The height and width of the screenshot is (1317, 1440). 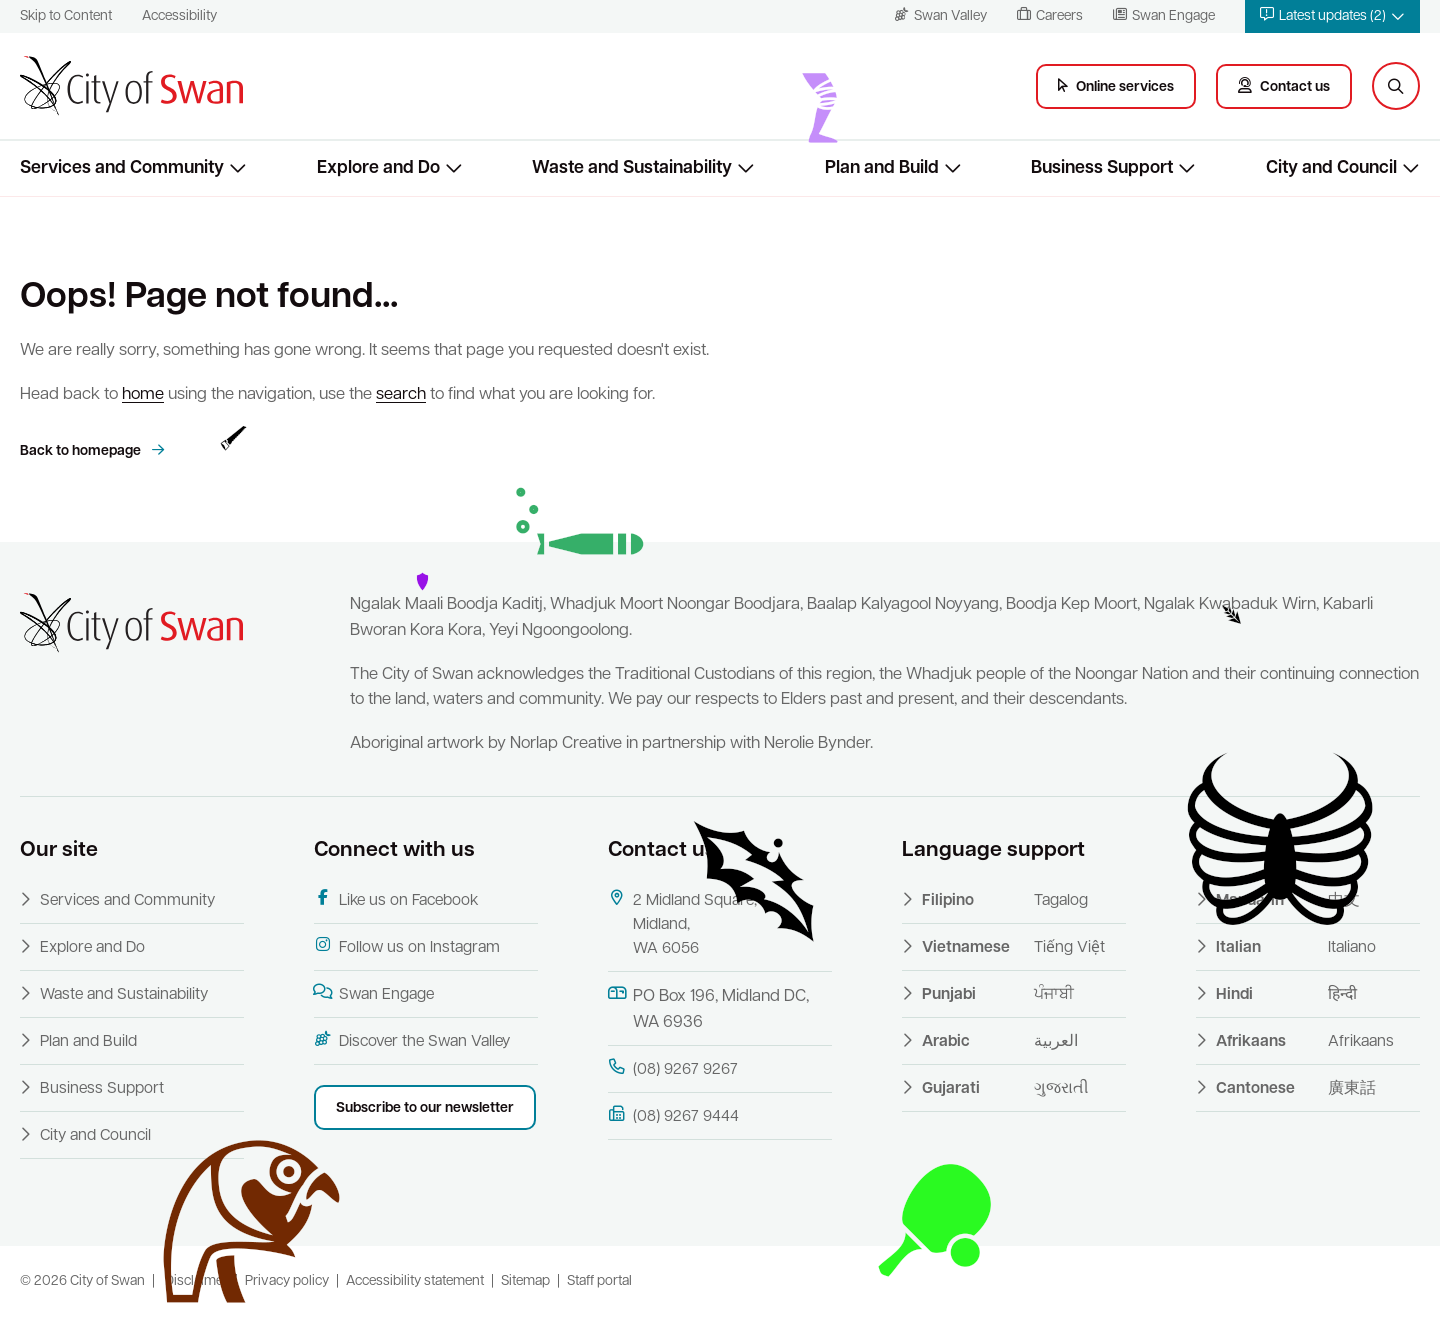 What do you see at coordinates (251, 1221) in the screenshot?
I see `egyptian mythology or ancient egypt themed content` at bounding box center [251, 1221].